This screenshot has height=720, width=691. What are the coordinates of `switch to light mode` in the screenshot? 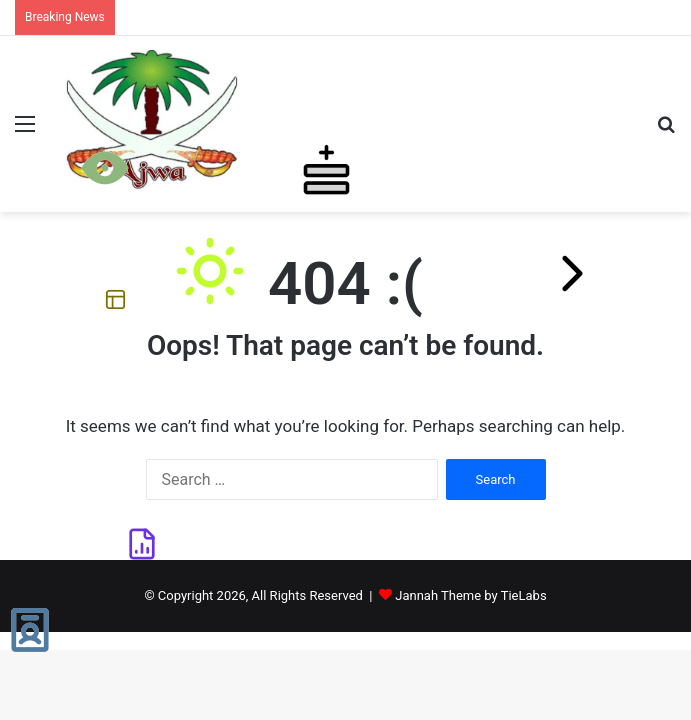 It's located at (210, 271).